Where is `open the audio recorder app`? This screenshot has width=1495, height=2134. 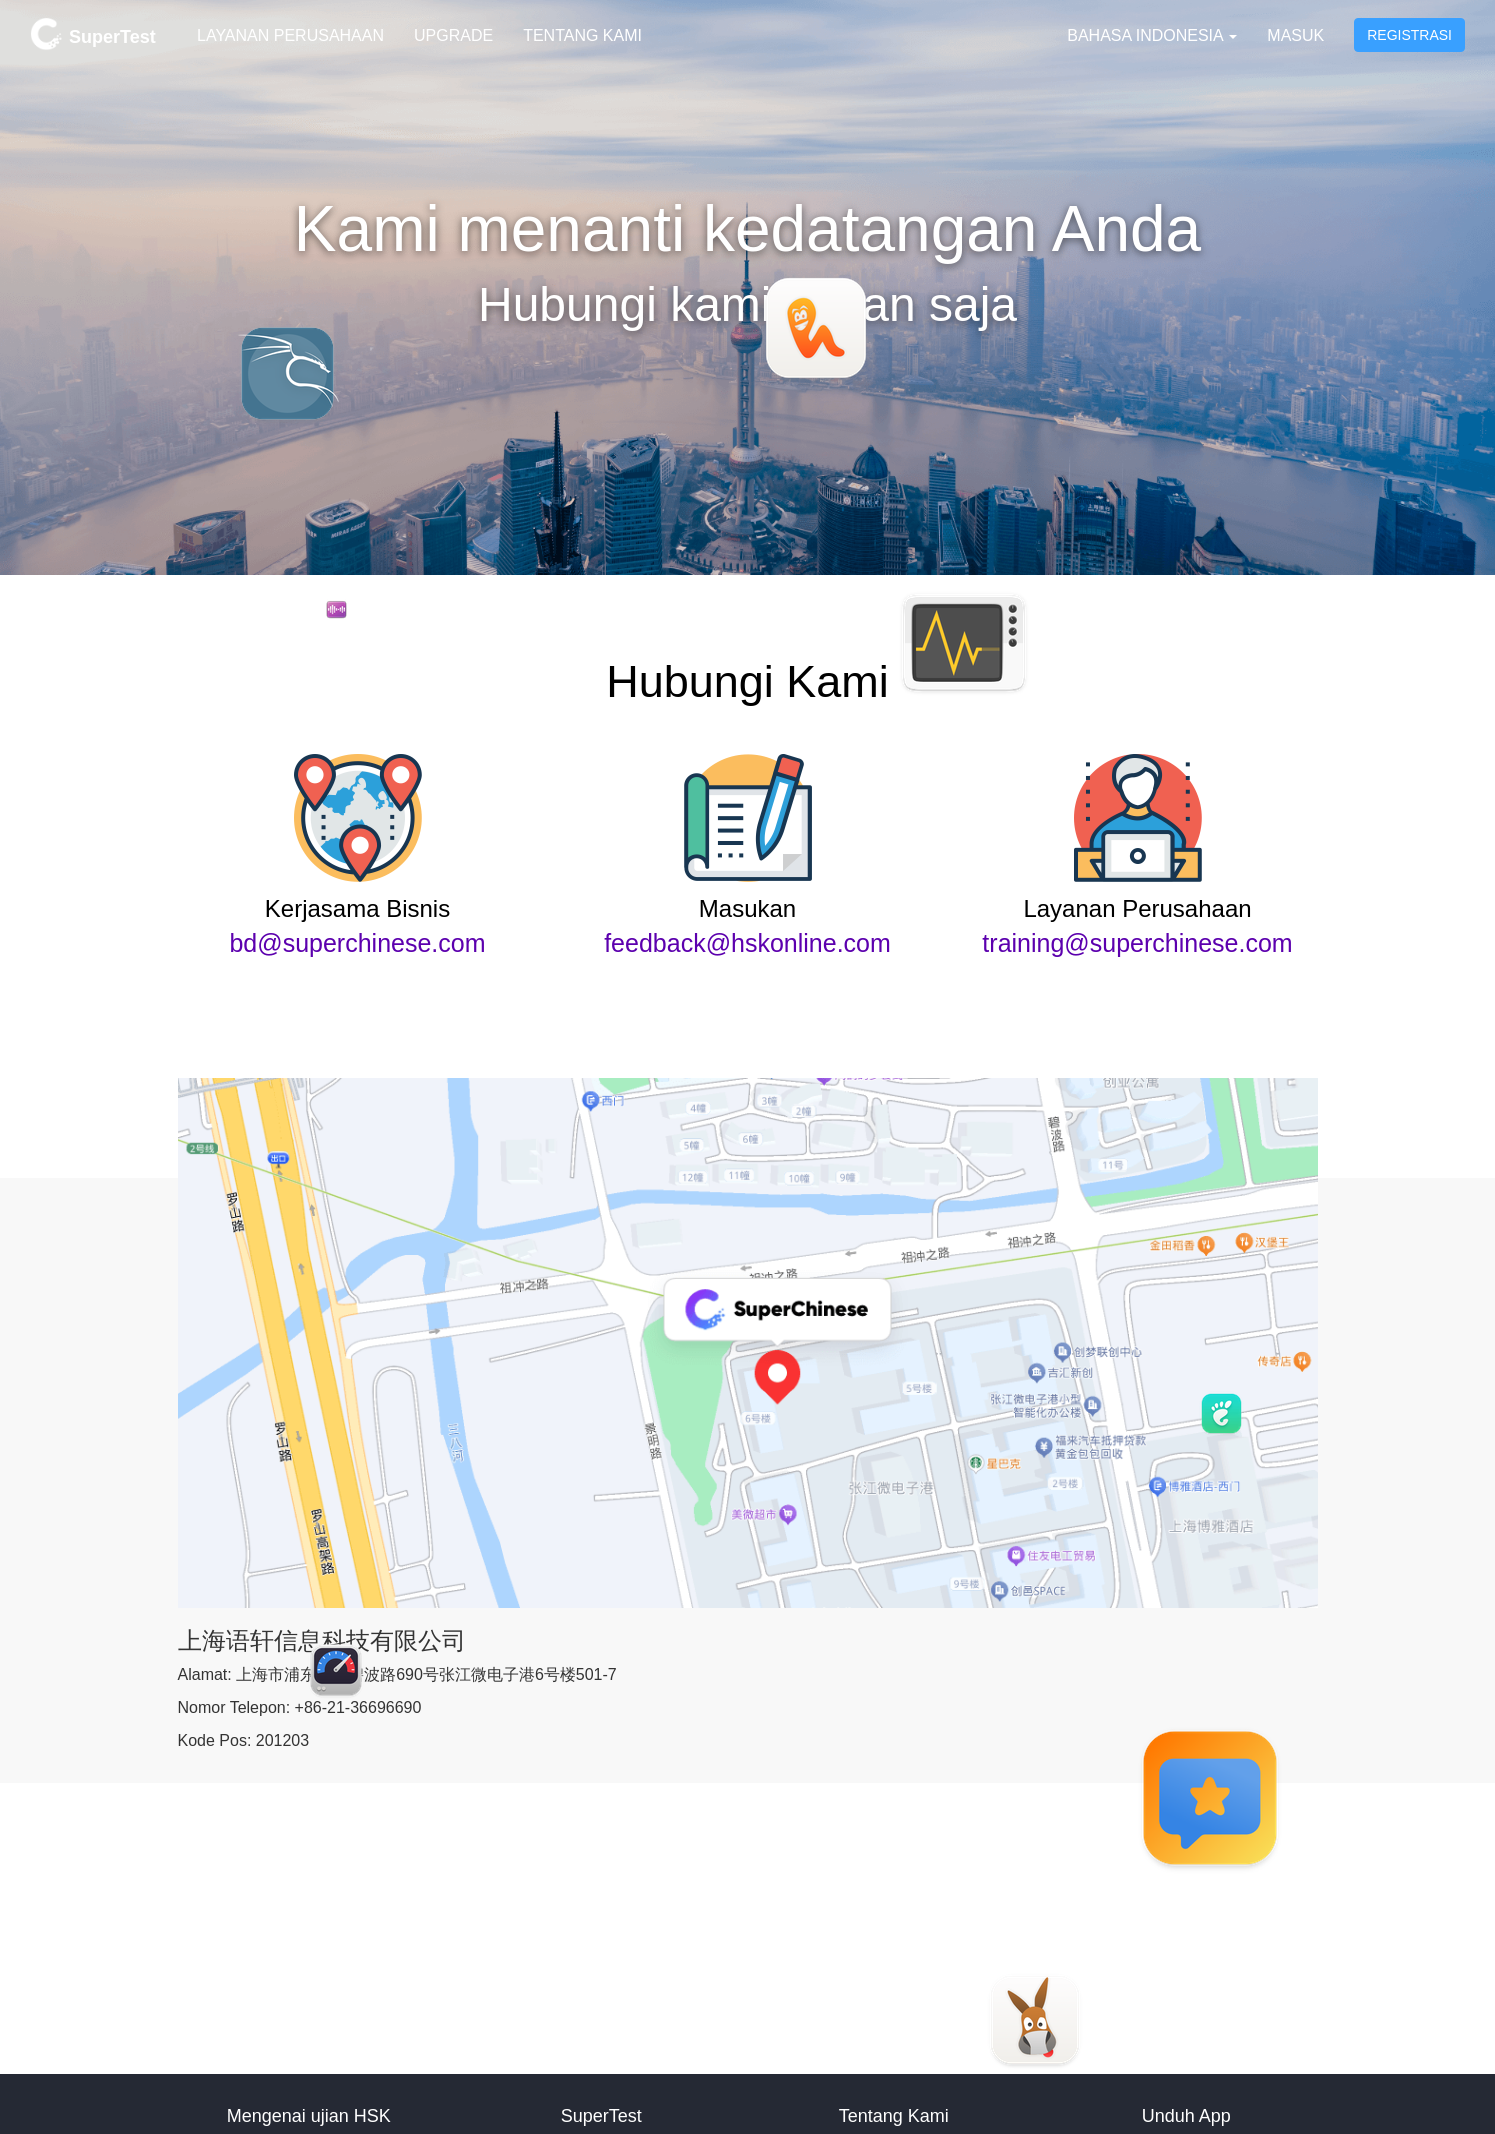
open the audio recorder app is located at coordinates (336, 609).